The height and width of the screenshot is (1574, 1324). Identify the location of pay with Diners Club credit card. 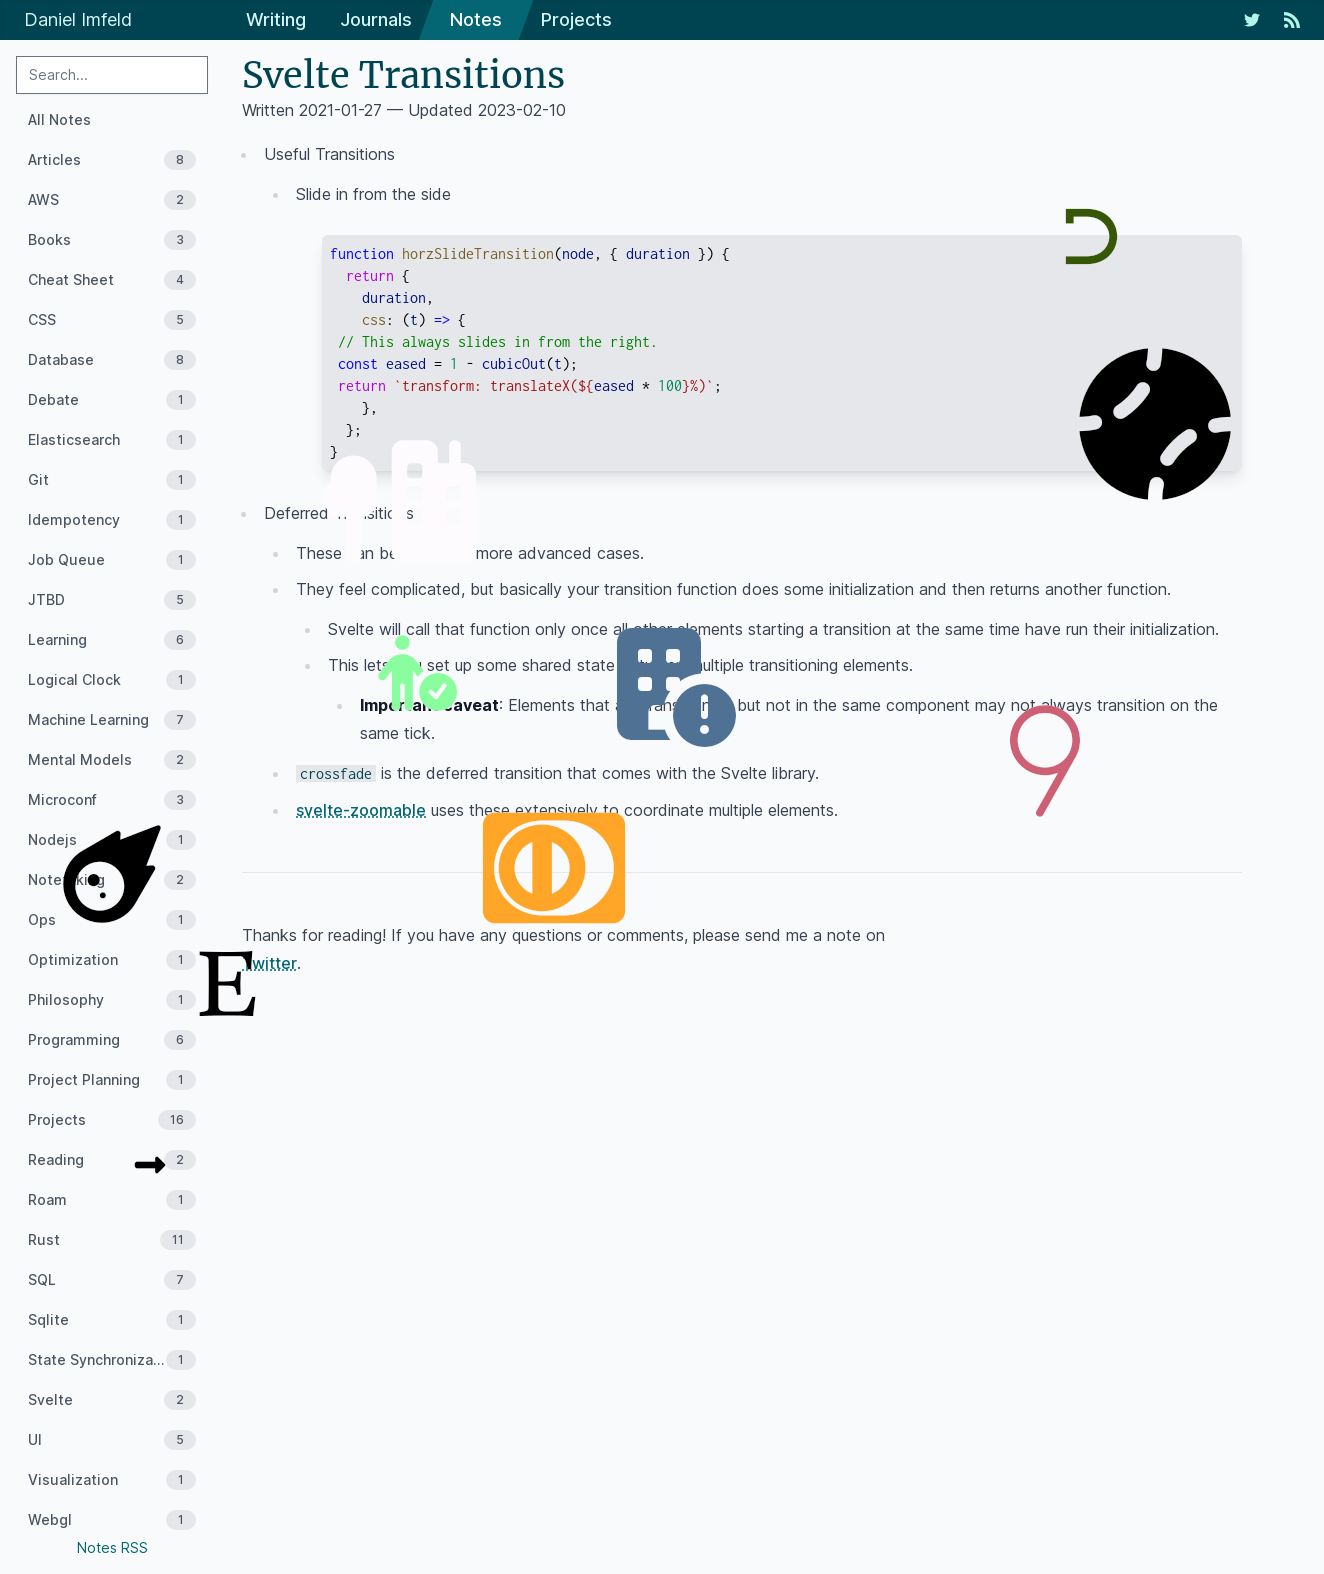
(554, 868).